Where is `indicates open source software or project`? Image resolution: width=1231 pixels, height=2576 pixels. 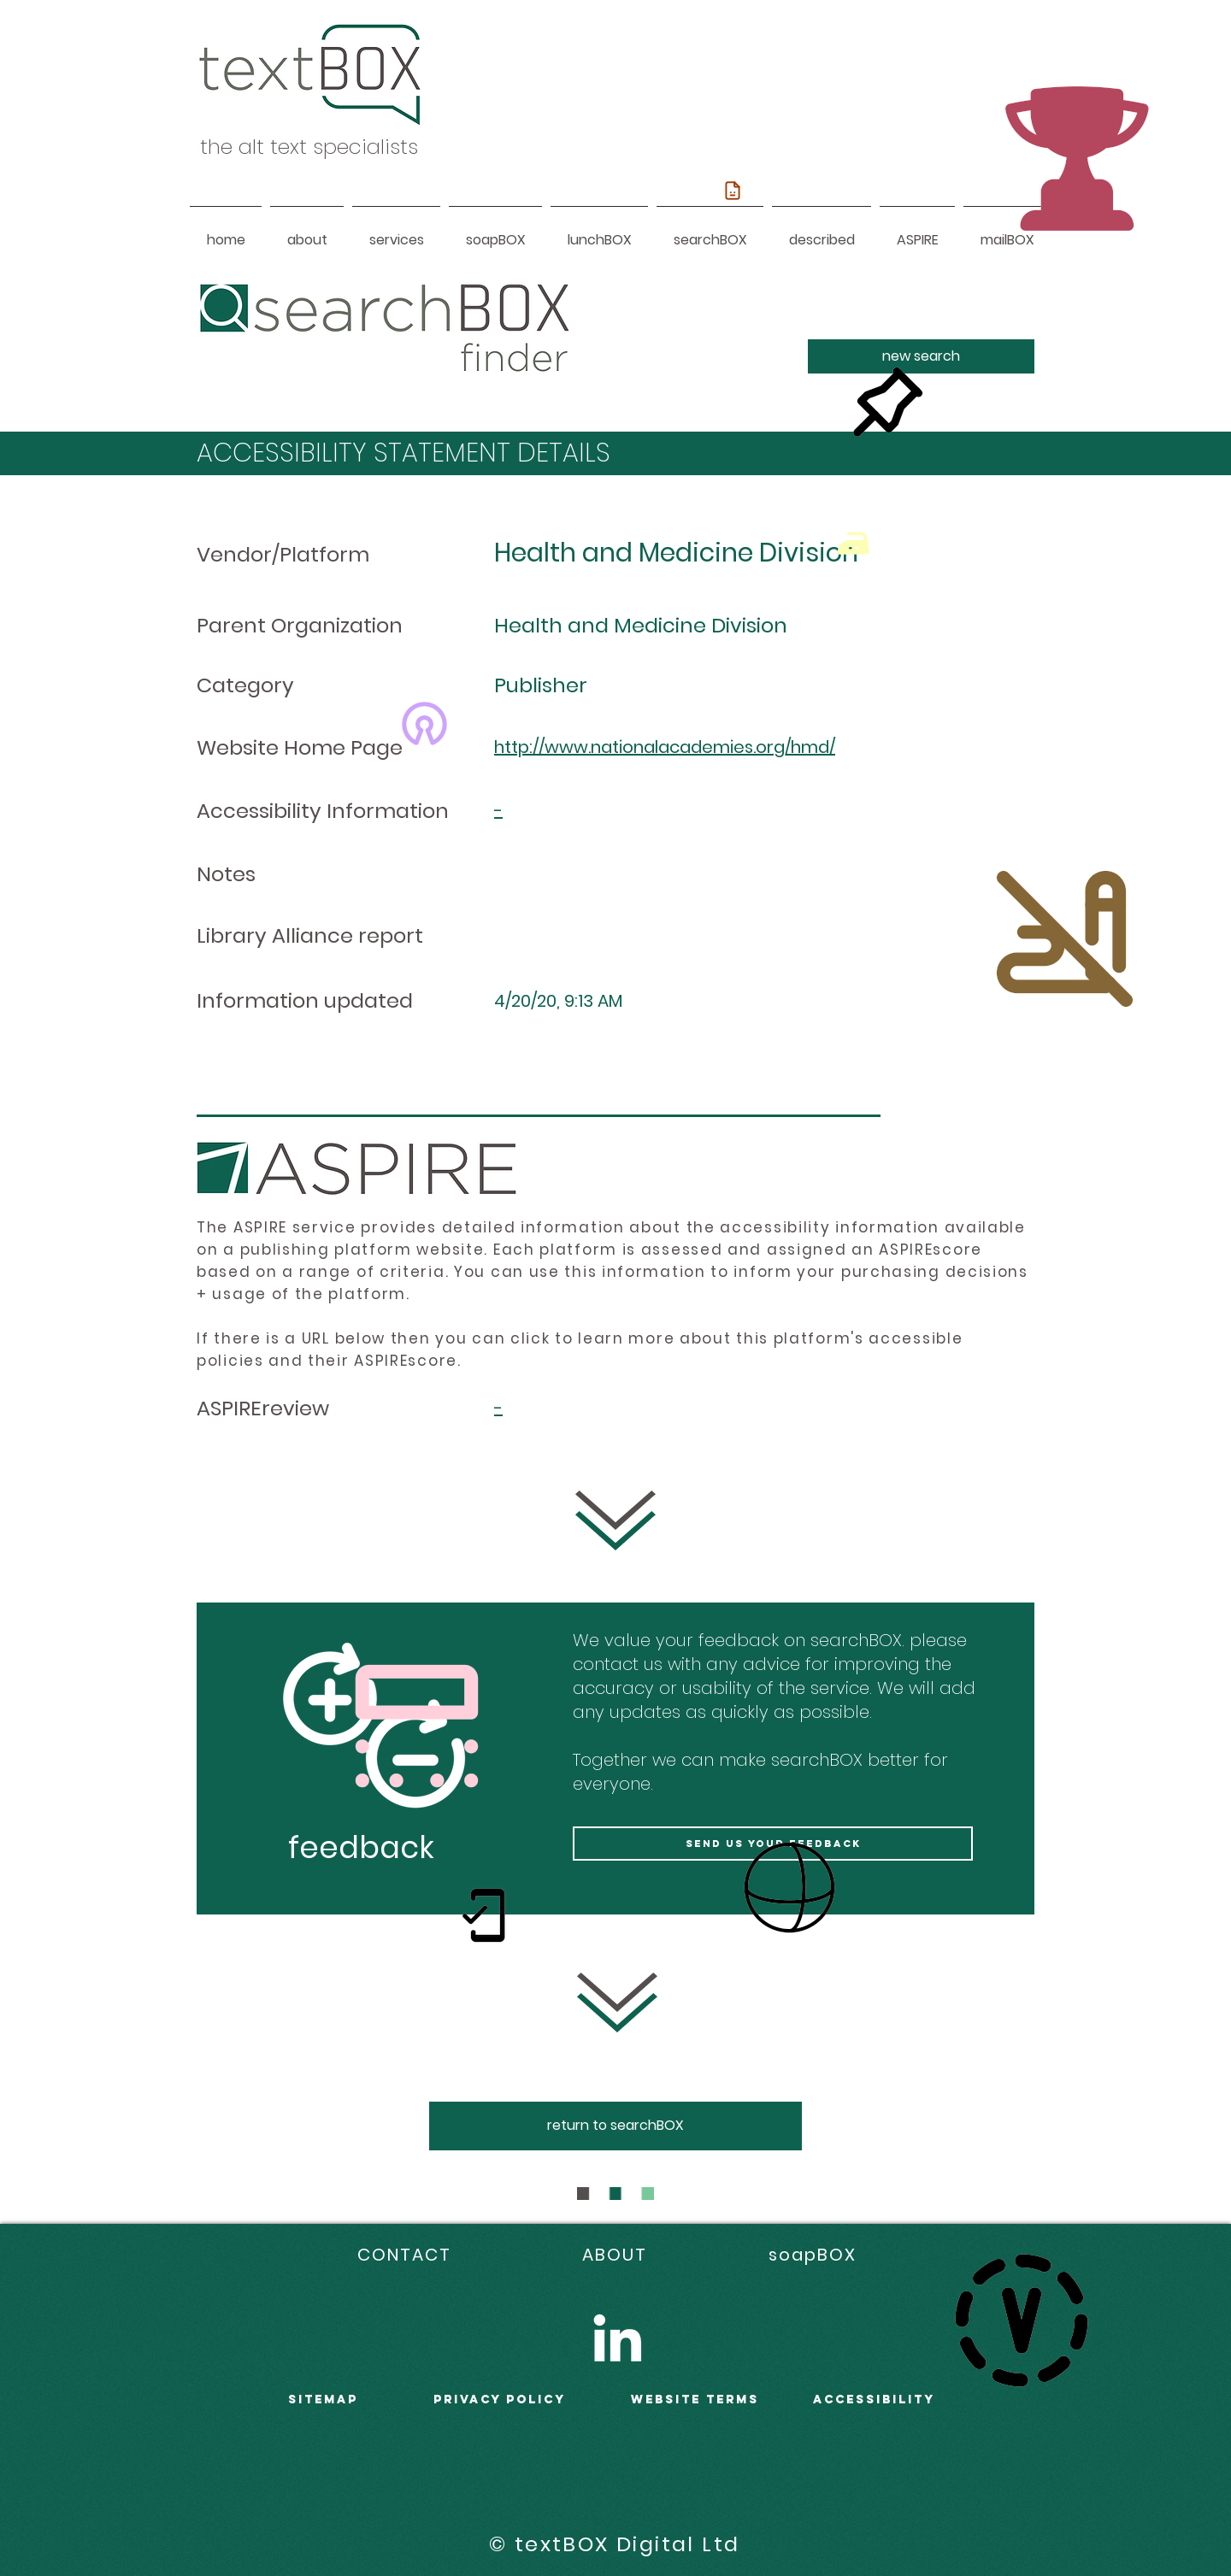
indicates open source software or project is located at coordinates (424, 724).